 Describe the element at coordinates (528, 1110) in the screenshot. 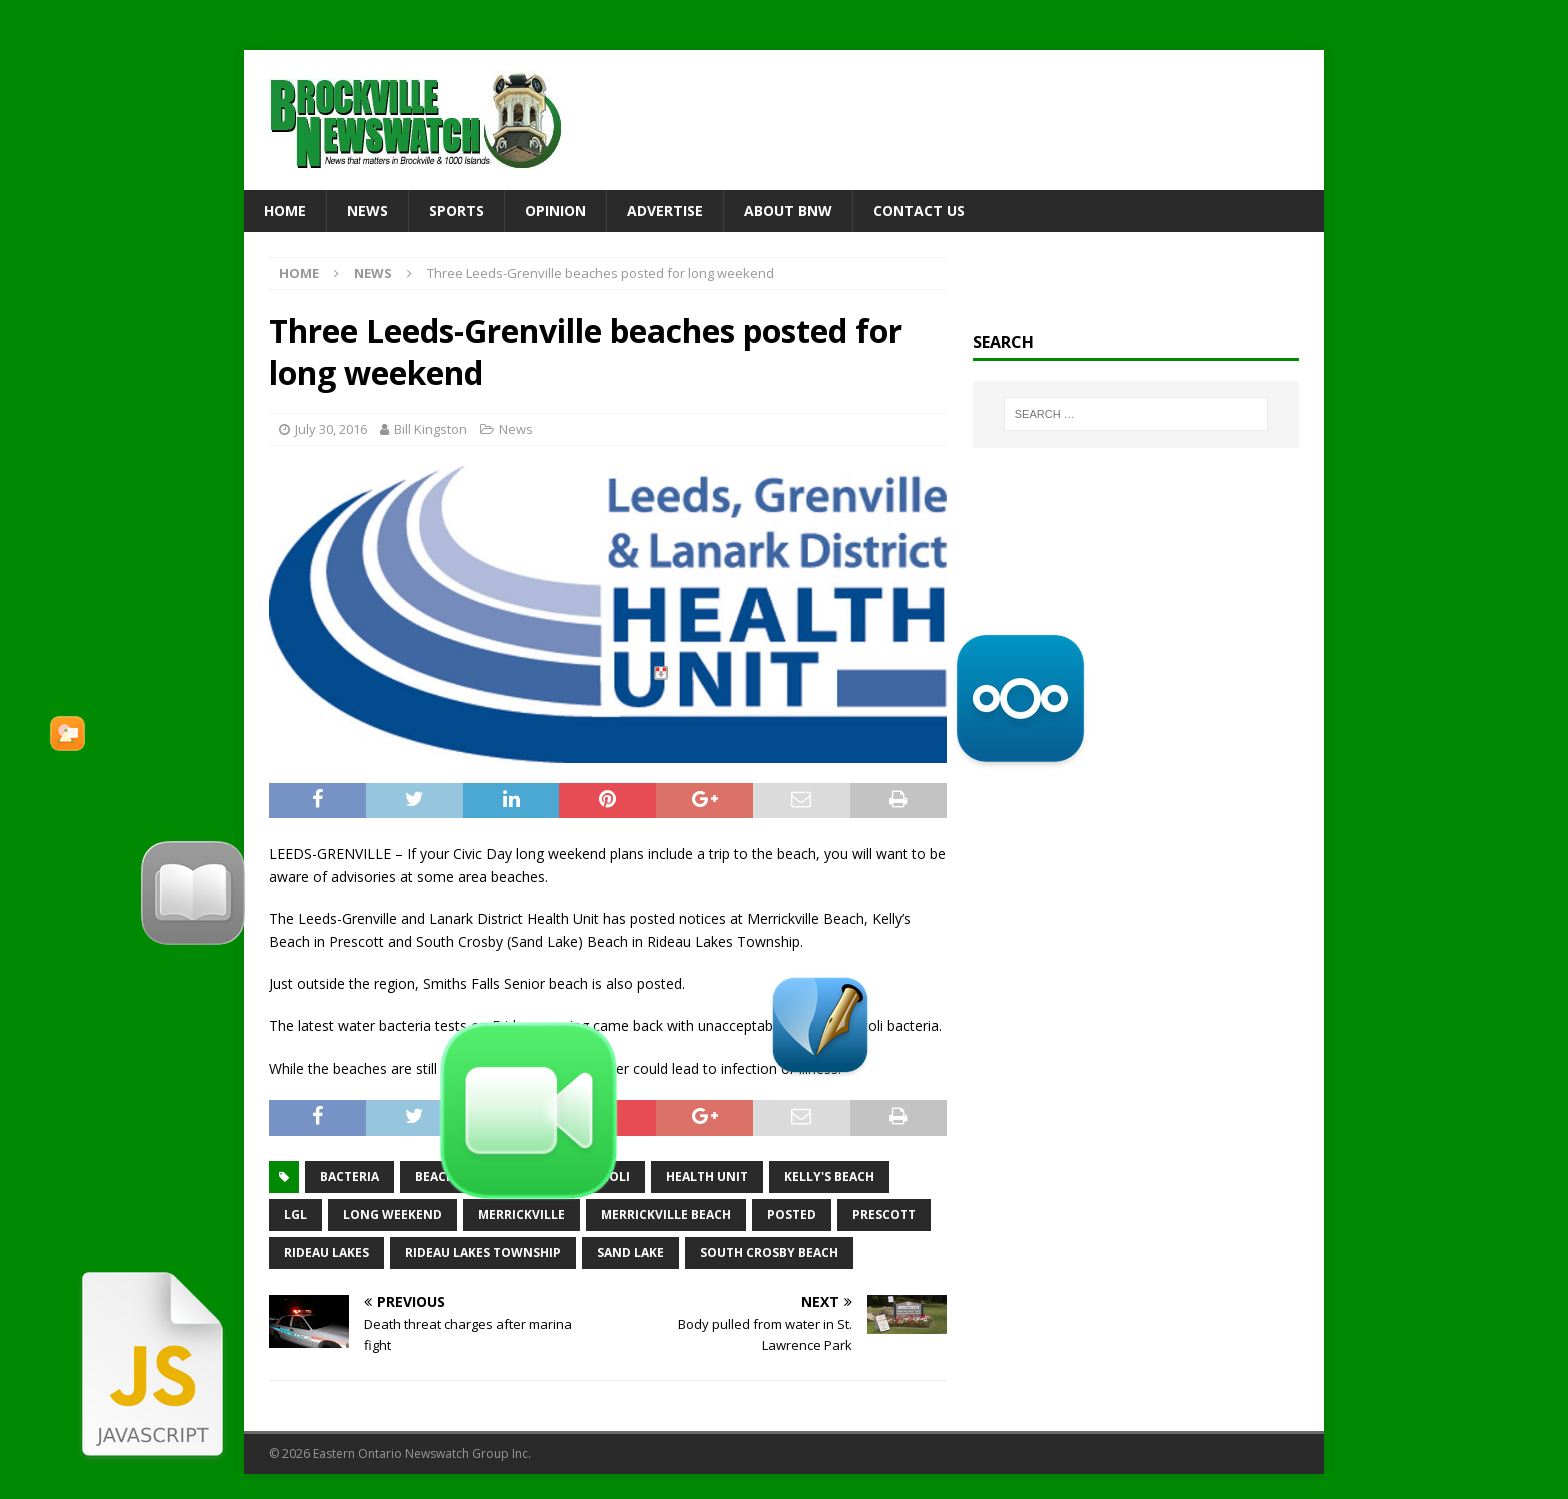

I see `open video player application` at that location.